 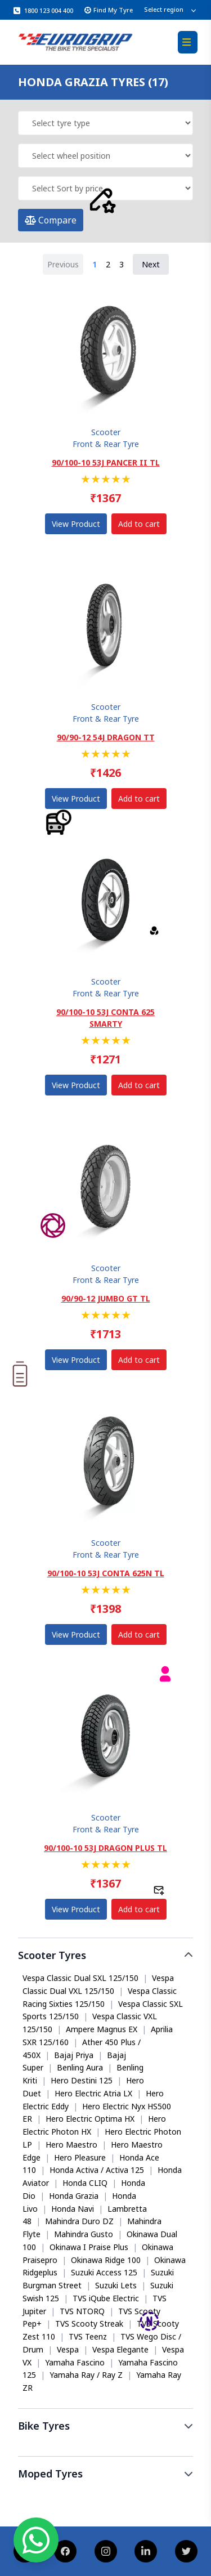 I want to click on view bus or transit departure times, so click(x=59, y=822).